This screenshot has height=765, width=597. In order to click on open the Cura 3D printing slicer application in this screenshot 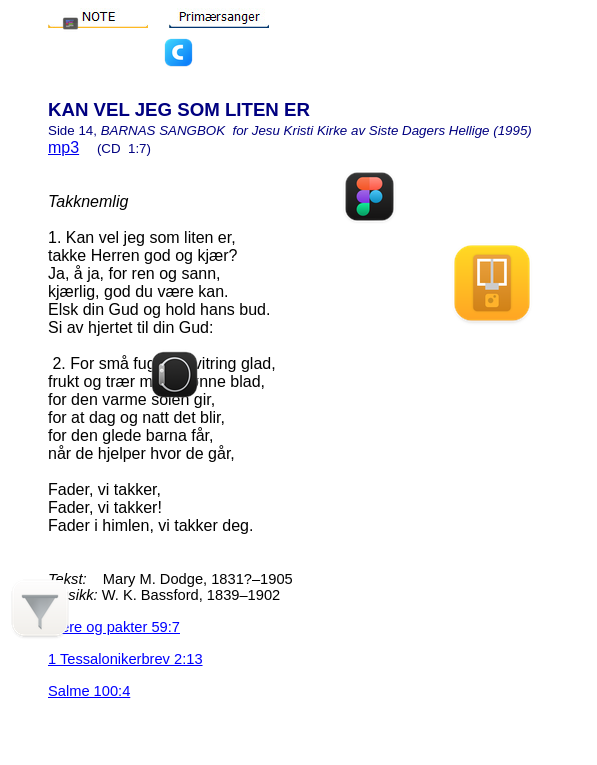, I will do `click(178, 52)`.